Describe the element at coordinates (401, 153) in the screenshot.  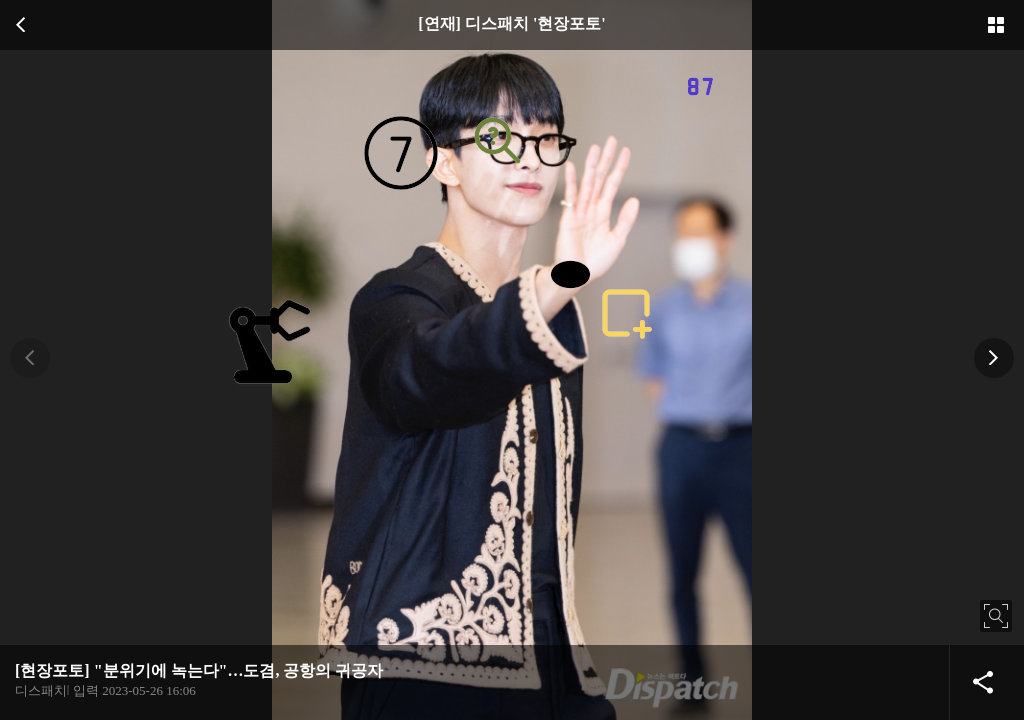
I see `indicates step 7 in a numbered sequence or process` at that location.